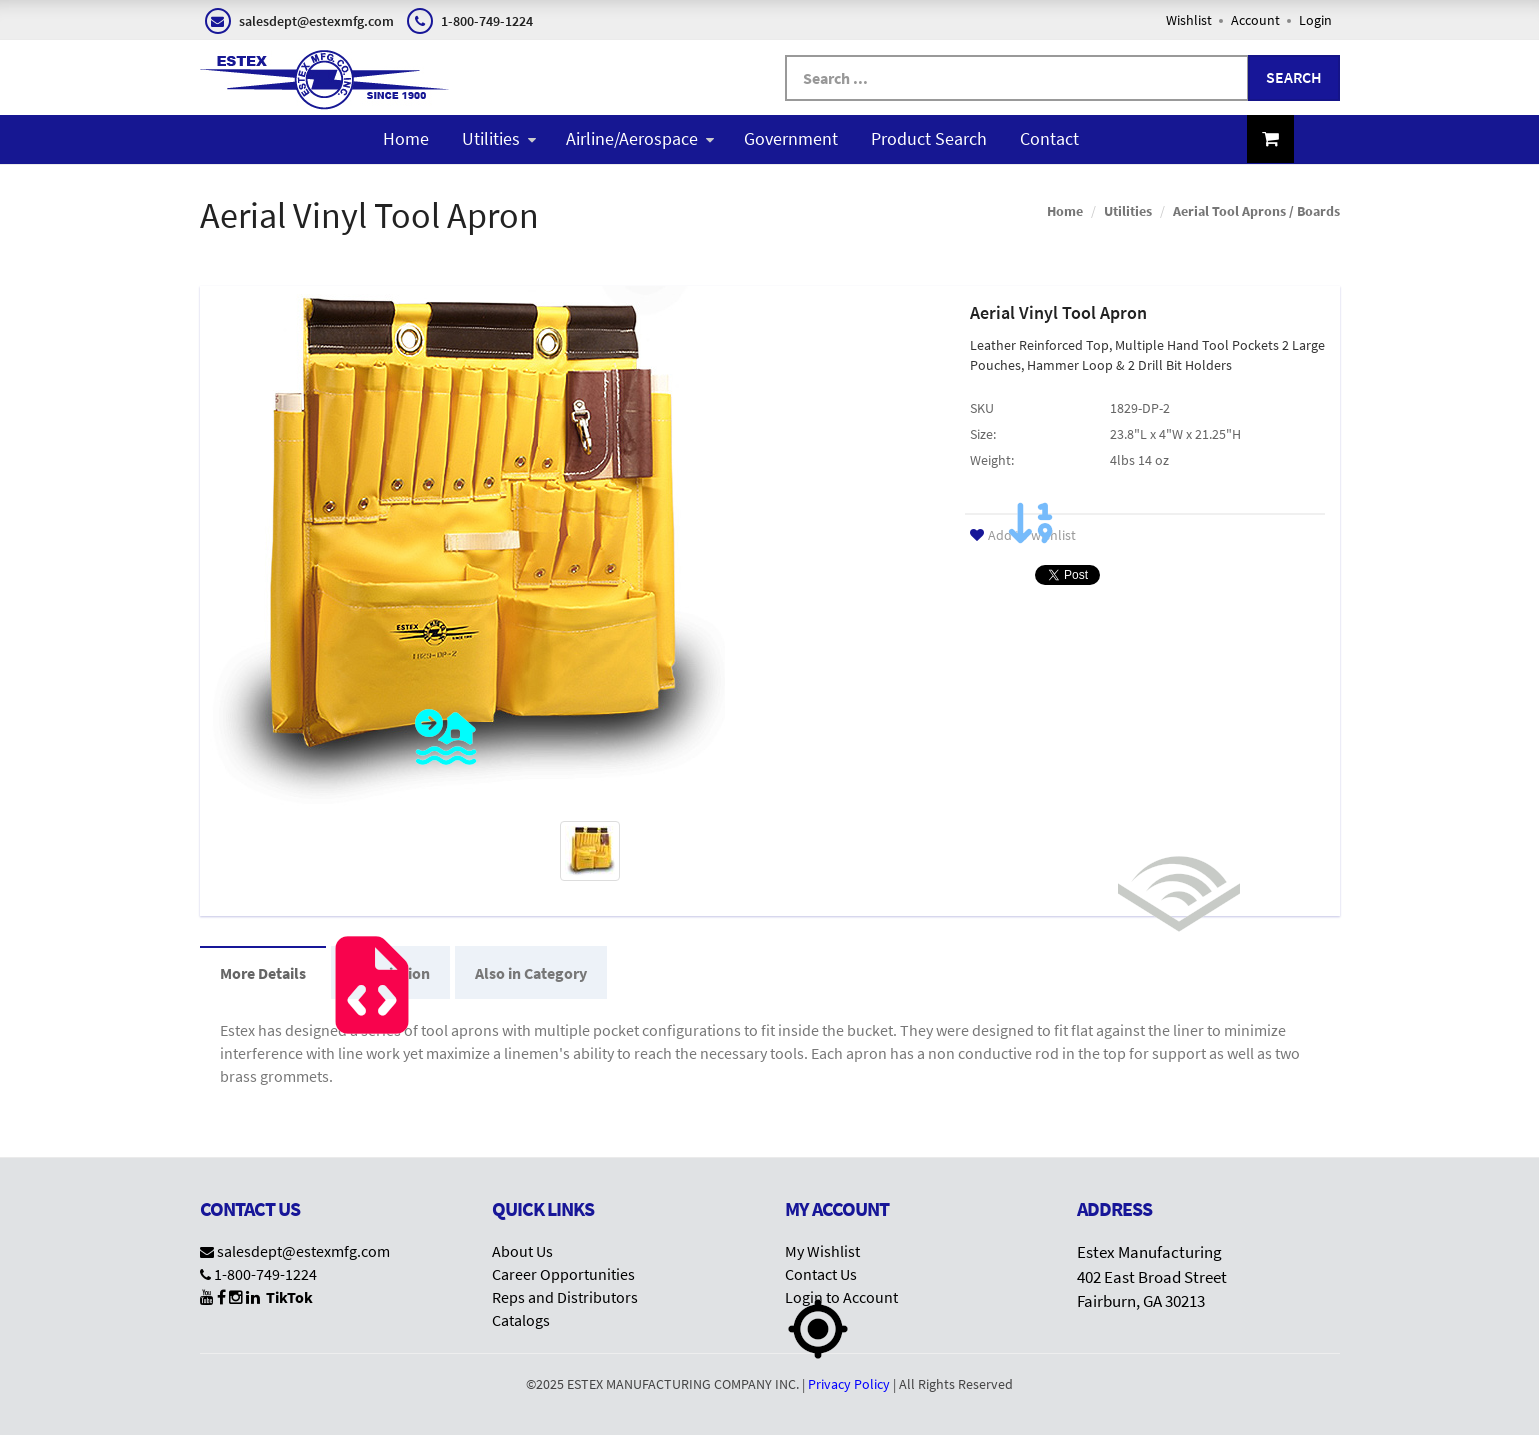  Describe the element at coordinates (446, 737) in the screenshot. I see `navigate to flood evacuation routes` at that location.